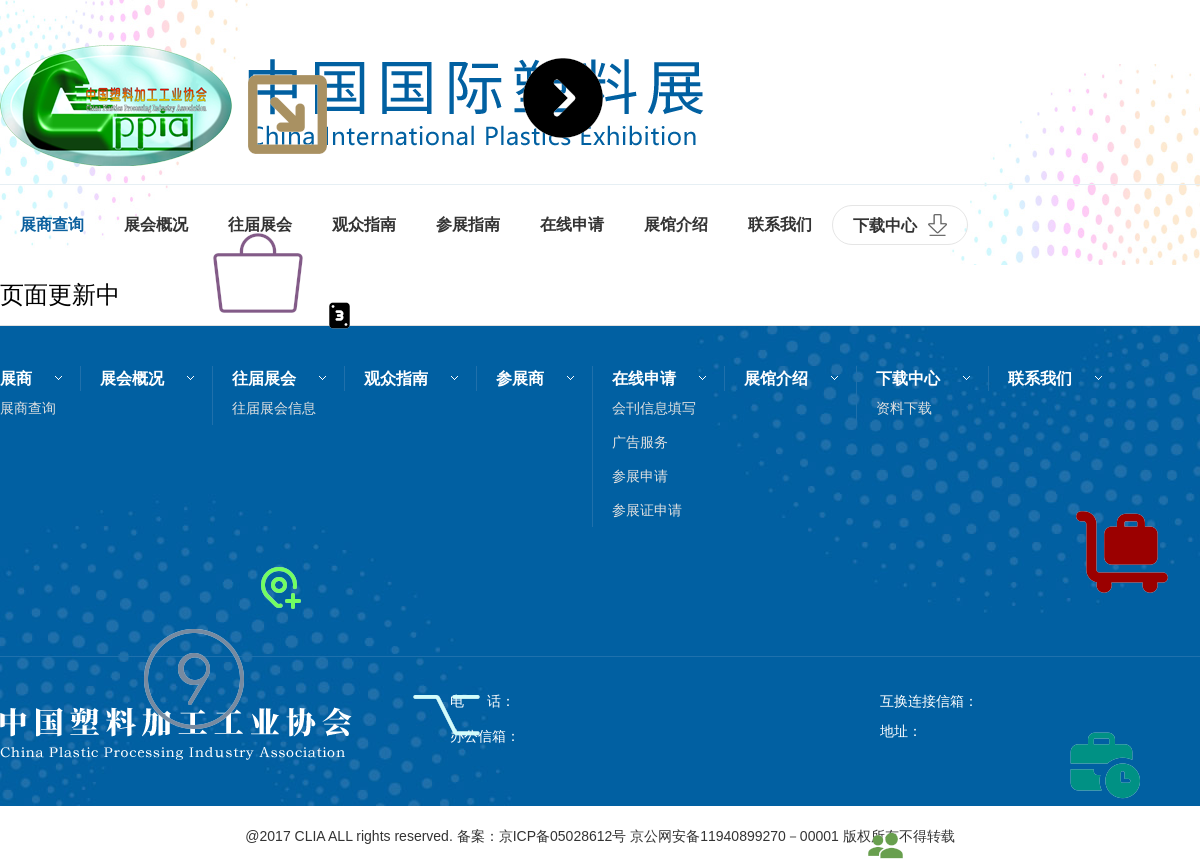  What do you see at coordinates (194, 679) in the screenshot?
I see `indicates nine items or notifications` at bounding box center [194, 679].